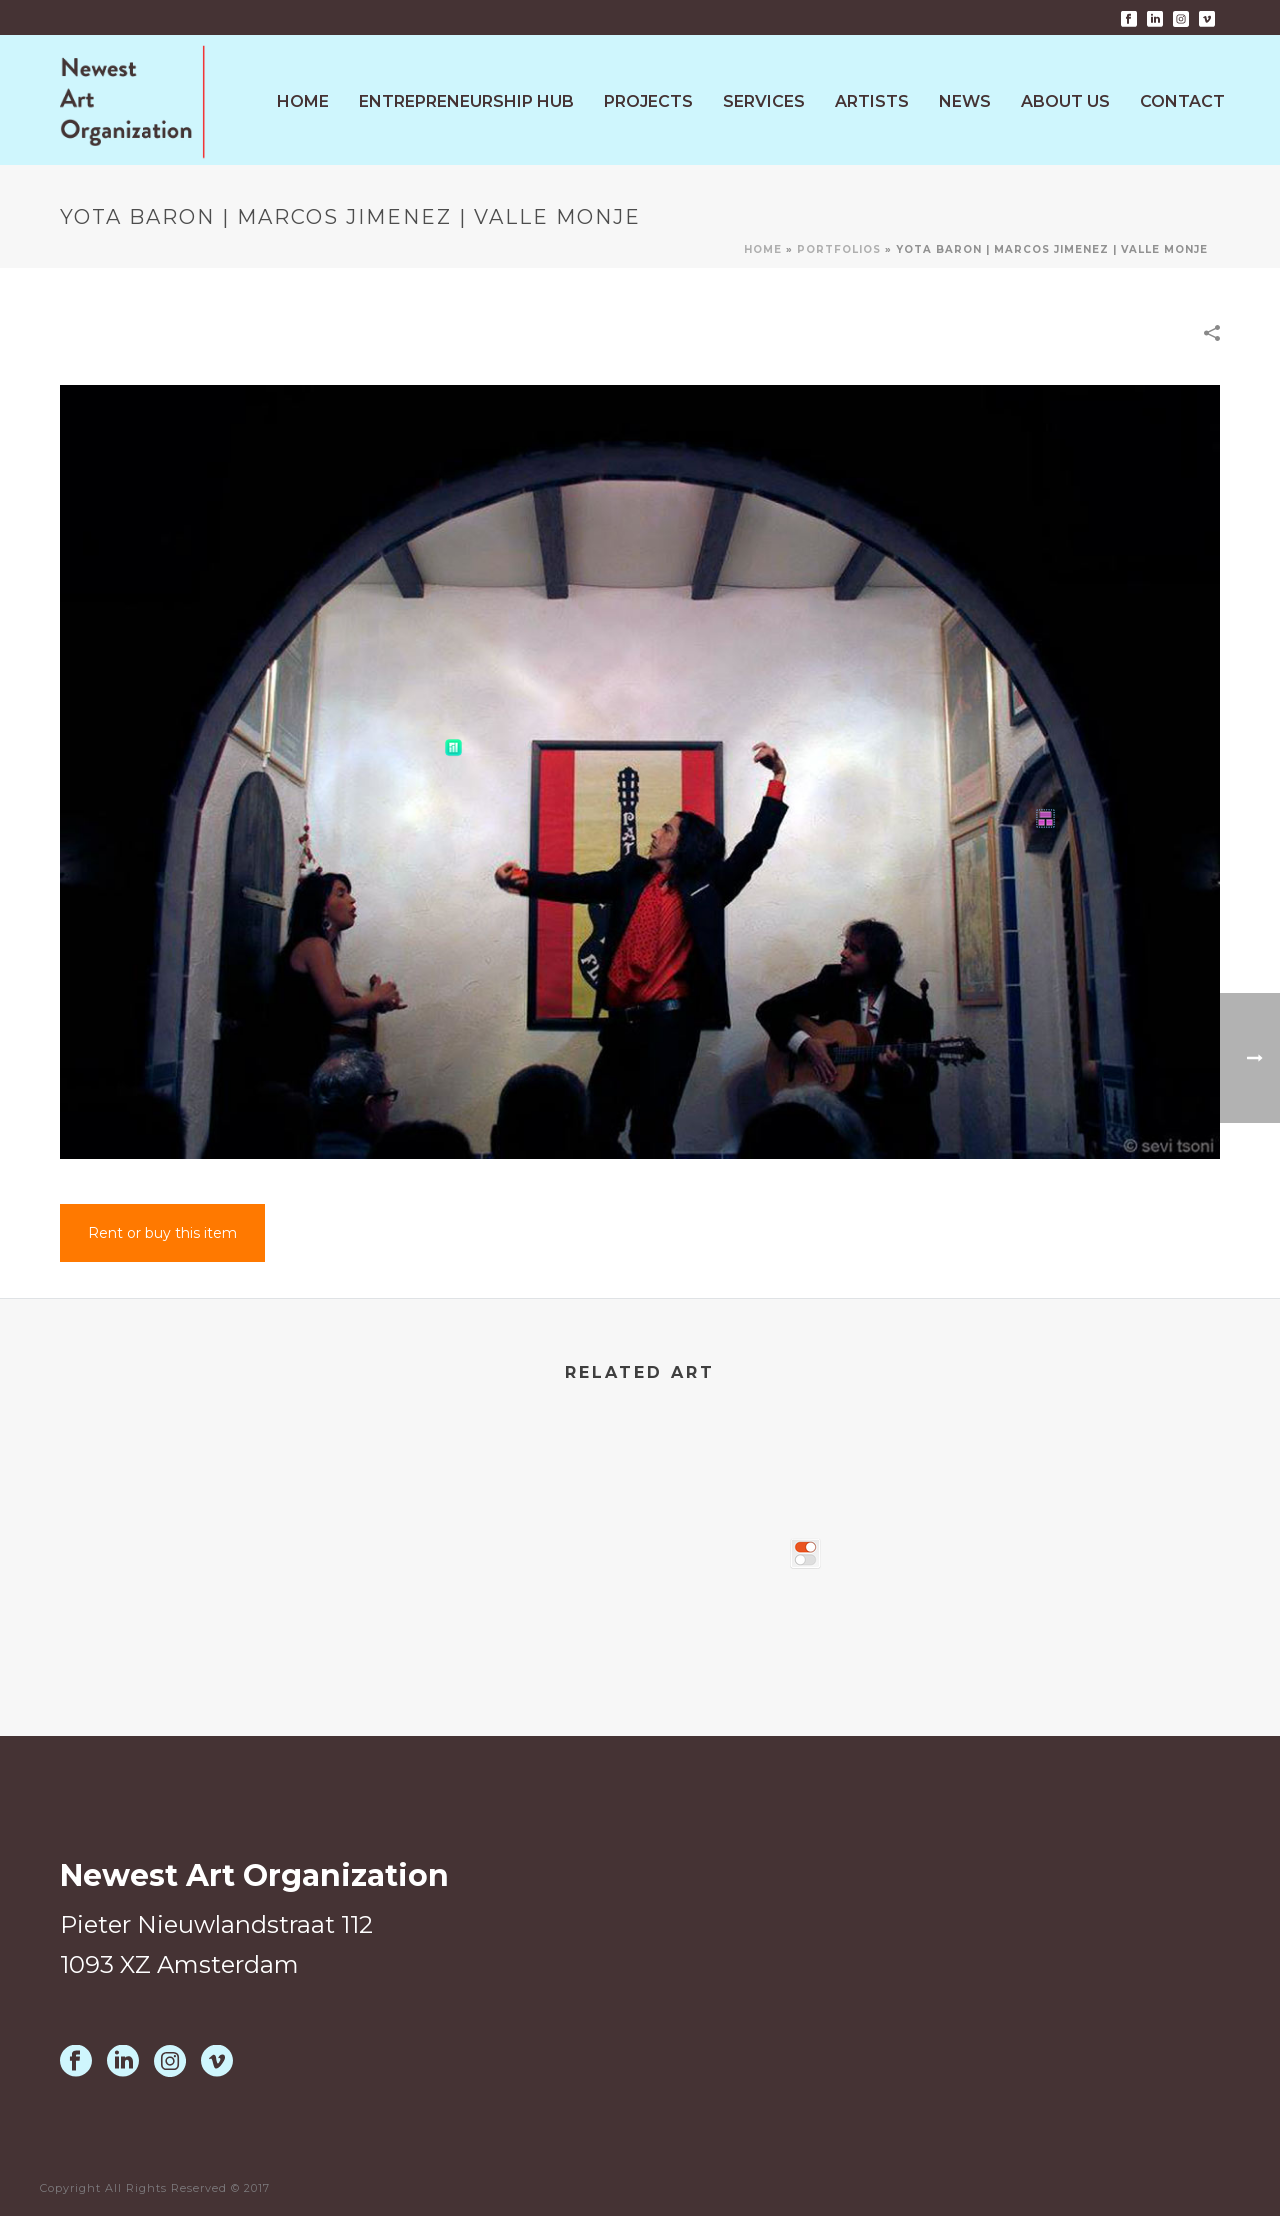 This screenshot has height=2216, width=1280. I want to click on open gnome tweaks to customize desktop settings, so click(805, 1553).